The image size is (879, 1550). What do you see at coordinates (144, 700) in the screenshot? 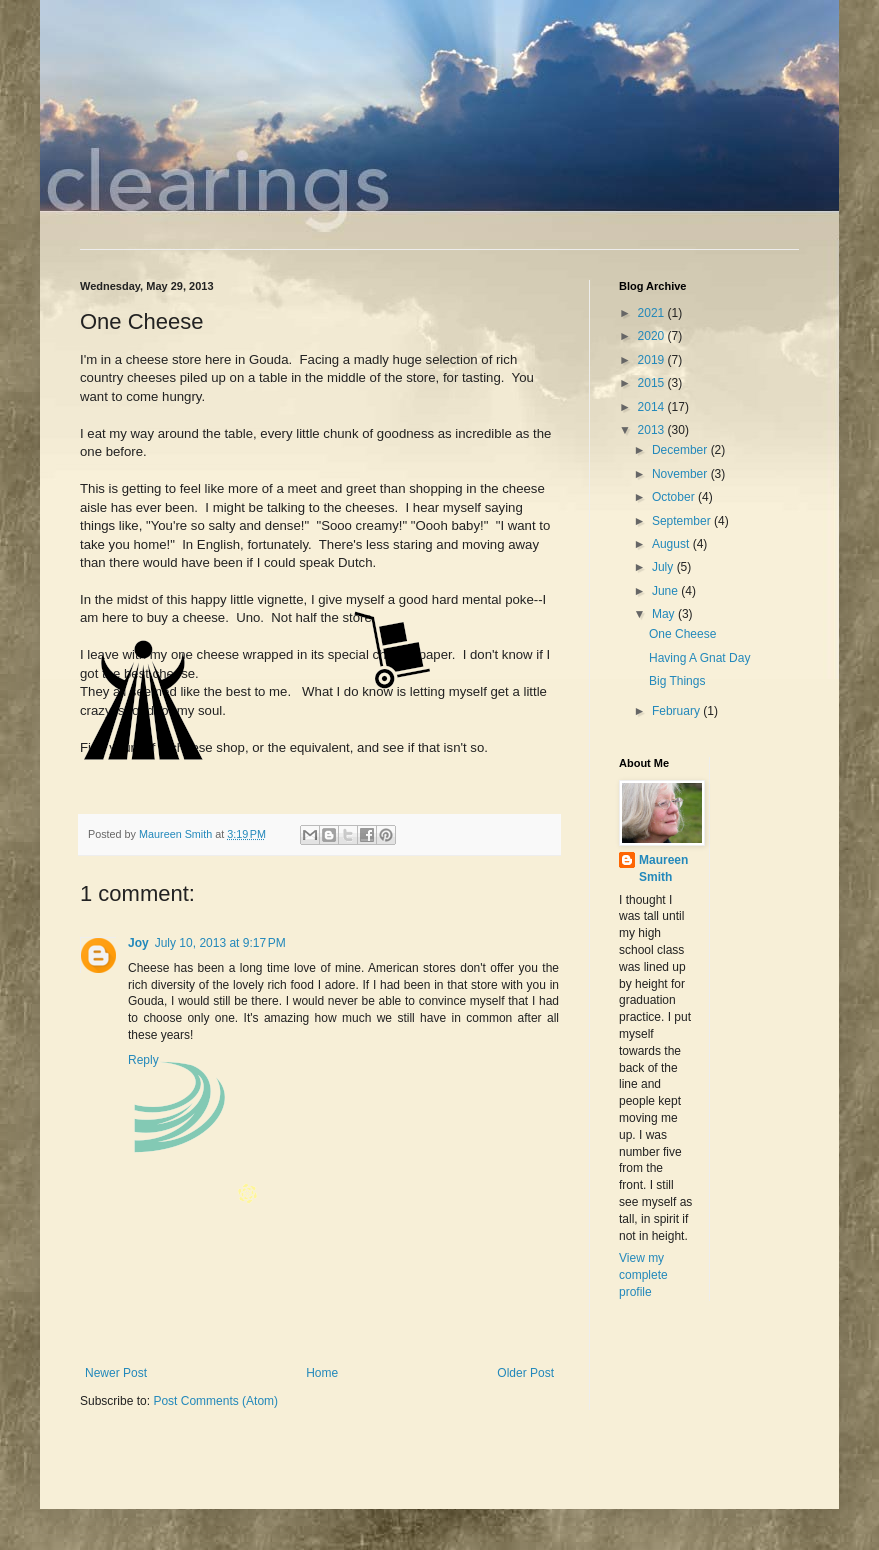
I see `access space exploration or interstellar travel features` at bounding box center [144, 700].